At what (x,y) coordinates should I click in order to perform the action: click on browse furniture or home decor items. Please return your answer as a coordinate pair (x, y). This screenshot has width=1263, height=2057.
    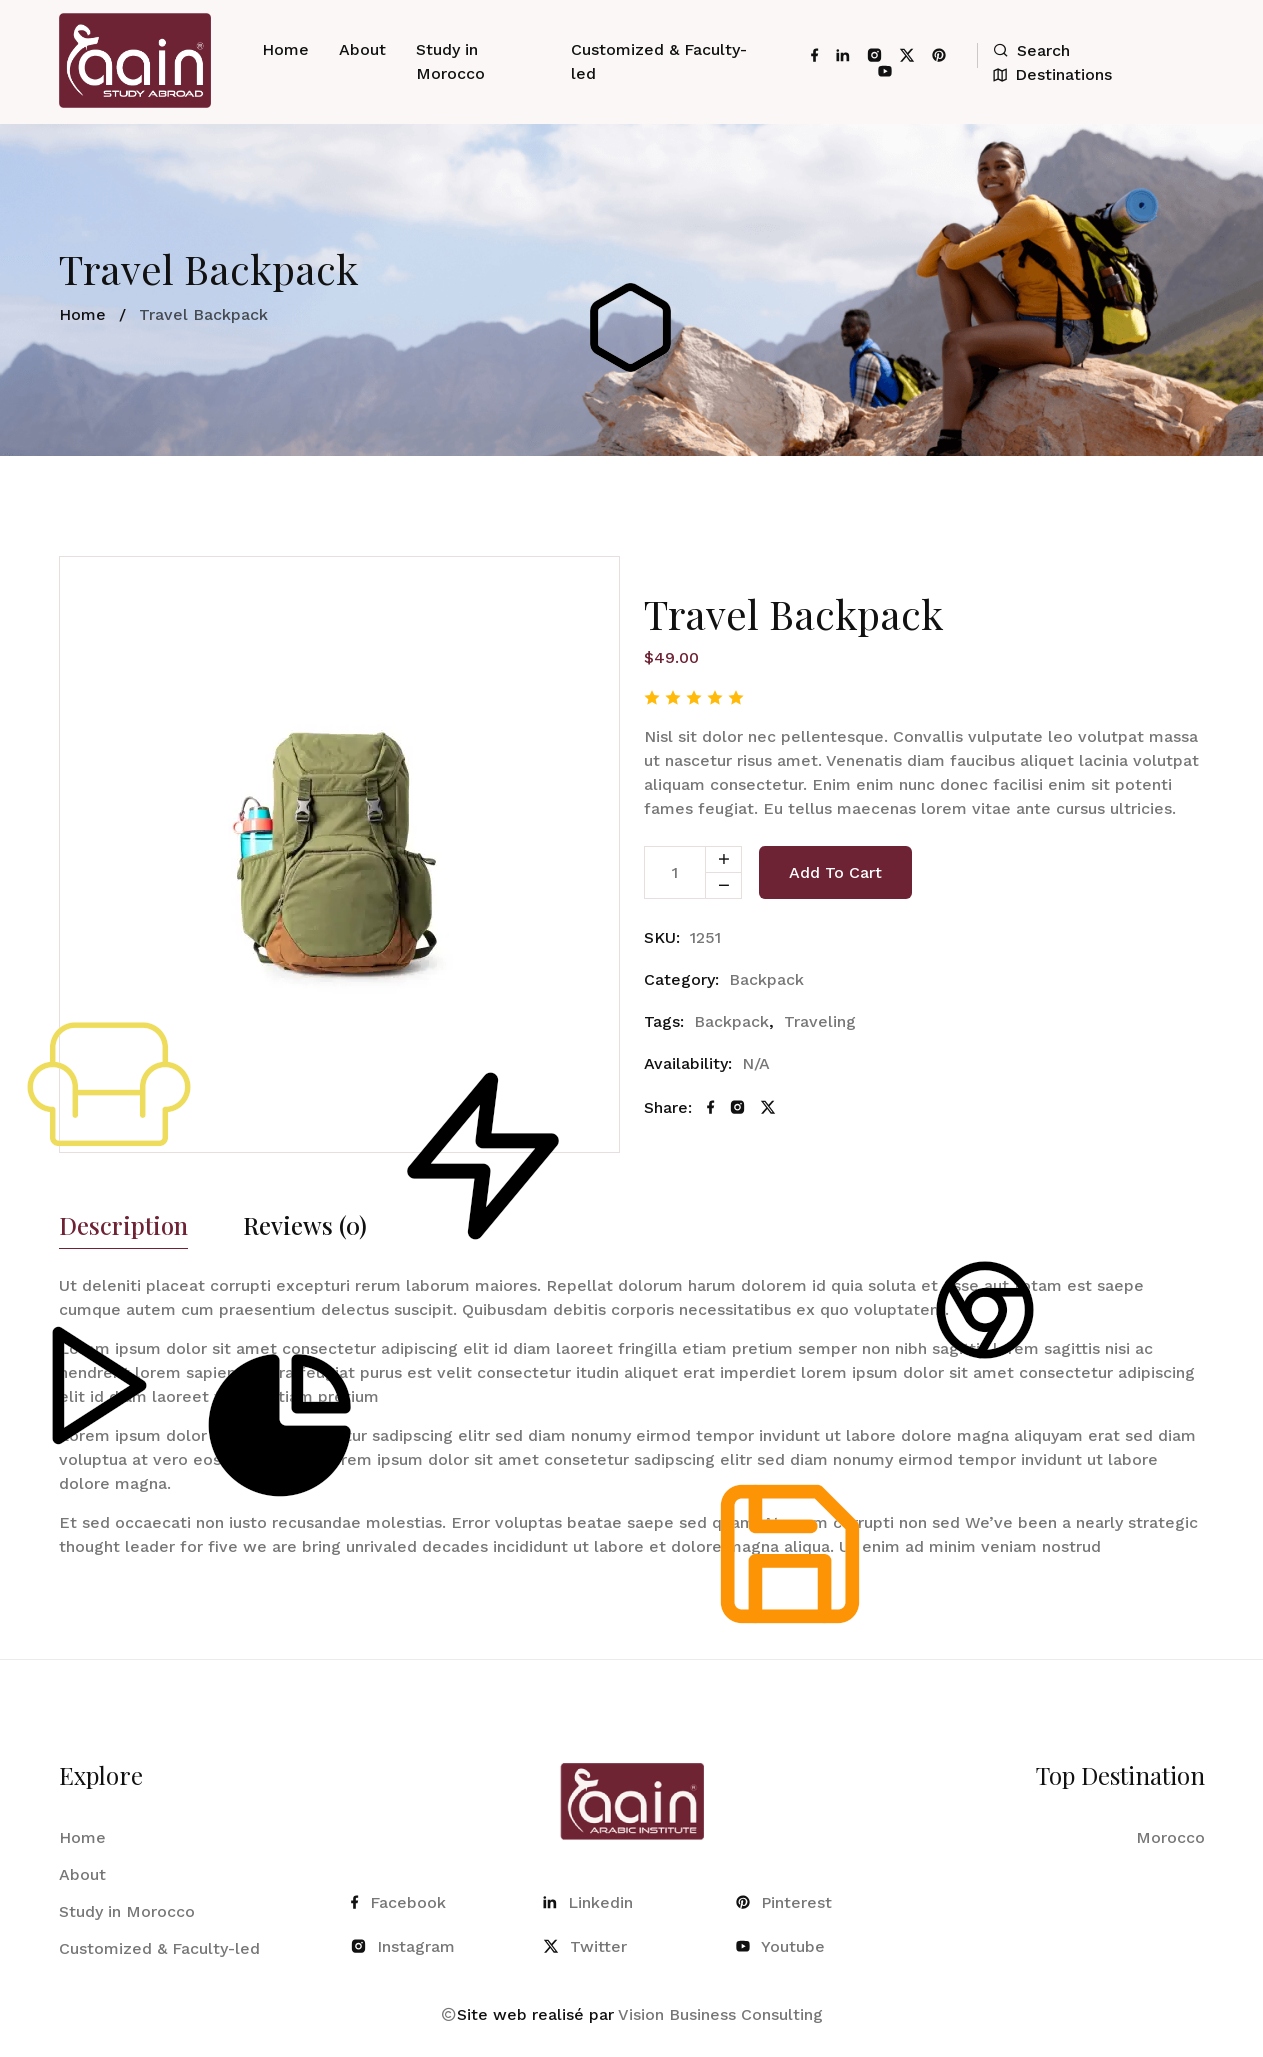
    Looking at the image, I should click on (109, 1087).